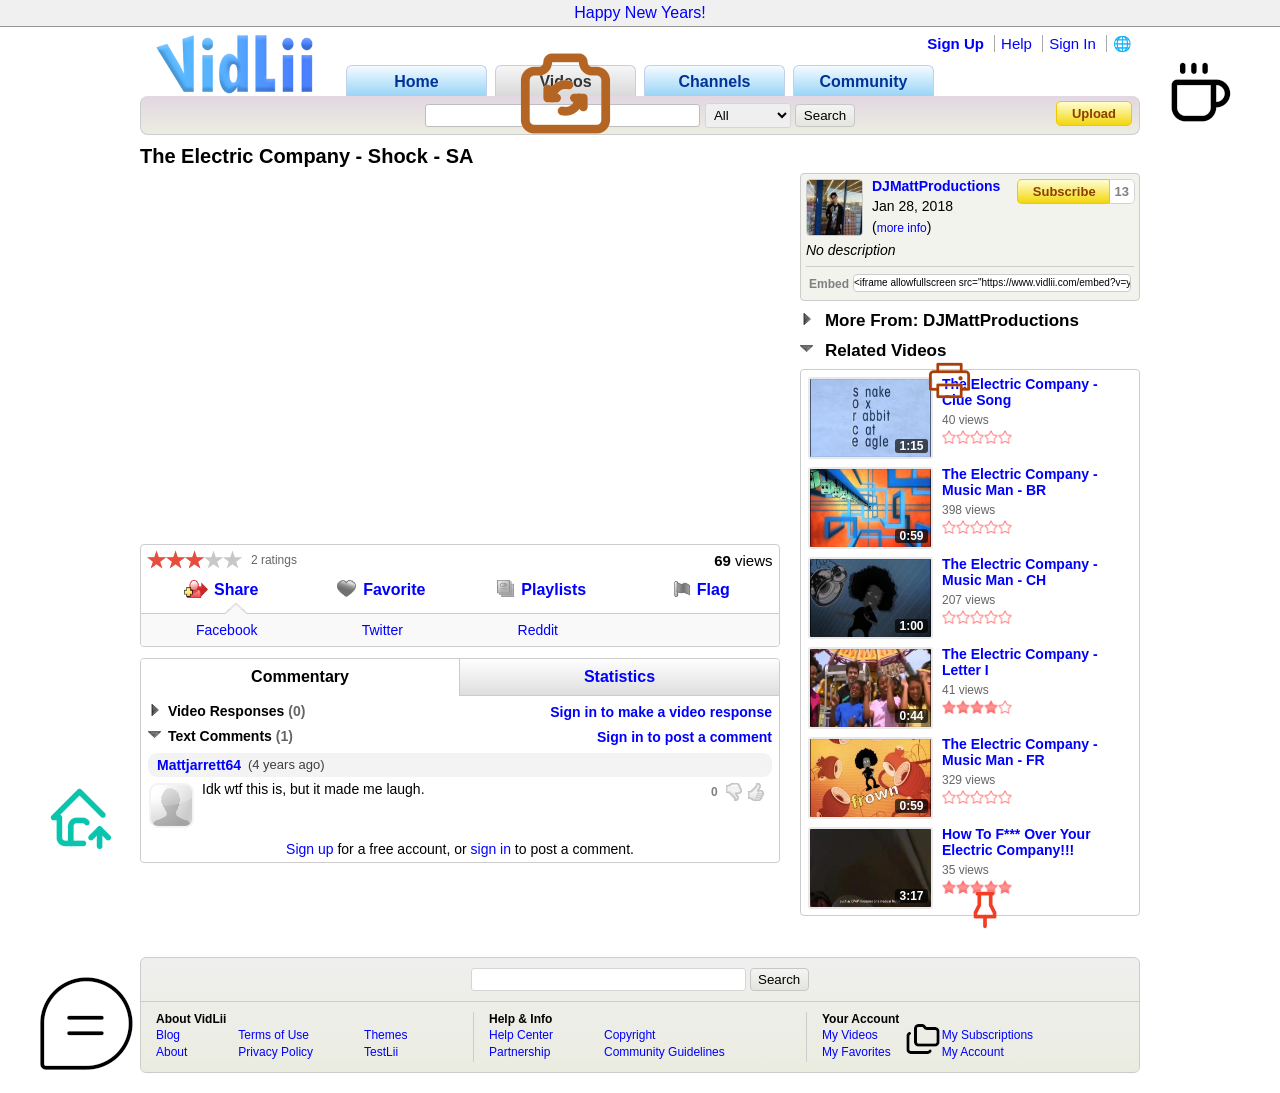 The image size is (1280, 1093). Describe the element at coordinates (1199, 93) in the screenshot. I see `take a coffee break or set a break reminder` at that location.